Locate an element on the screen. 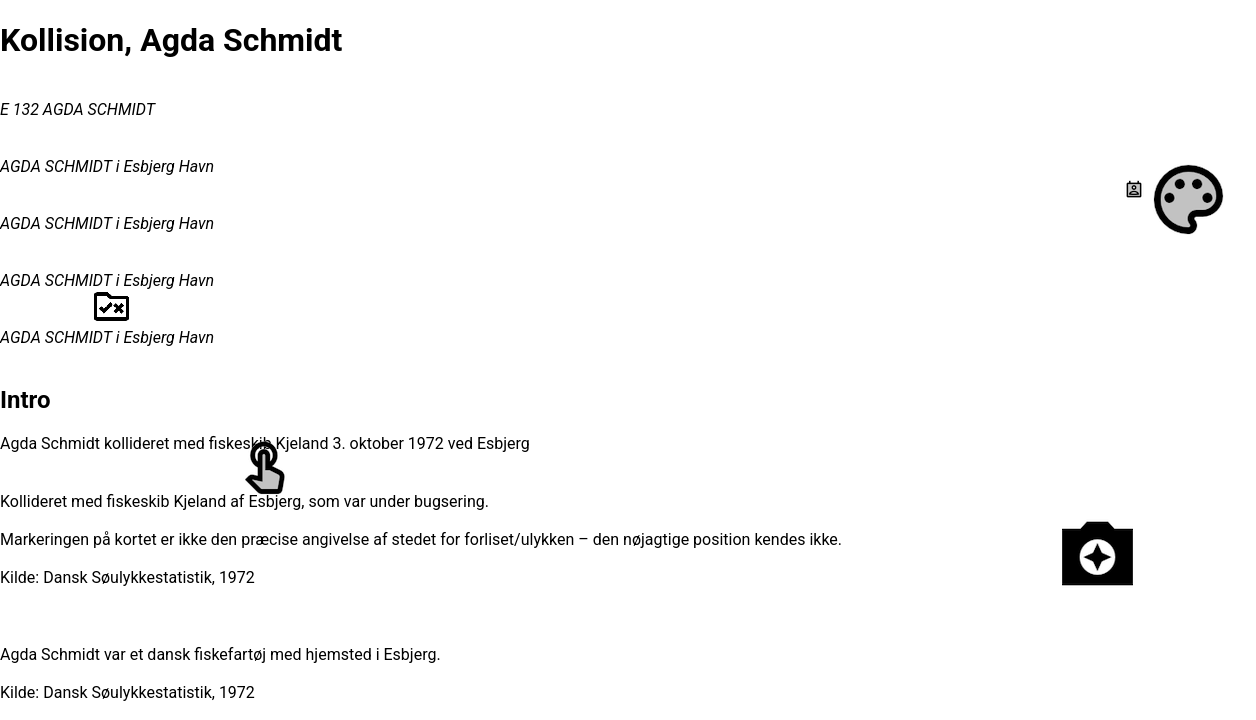  access folder with validation rules is located at coordinates (111, 306).